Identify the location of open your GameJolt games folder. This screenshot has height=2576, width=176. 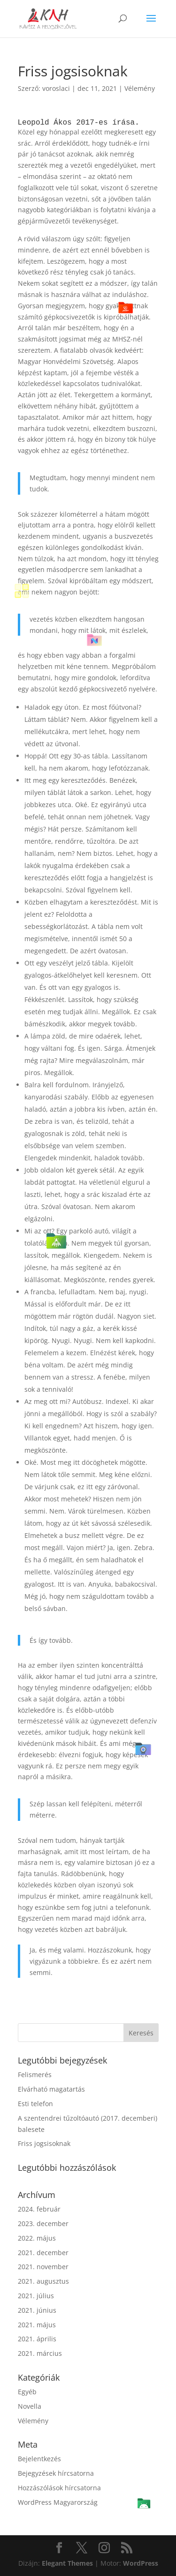
(56, 1241).